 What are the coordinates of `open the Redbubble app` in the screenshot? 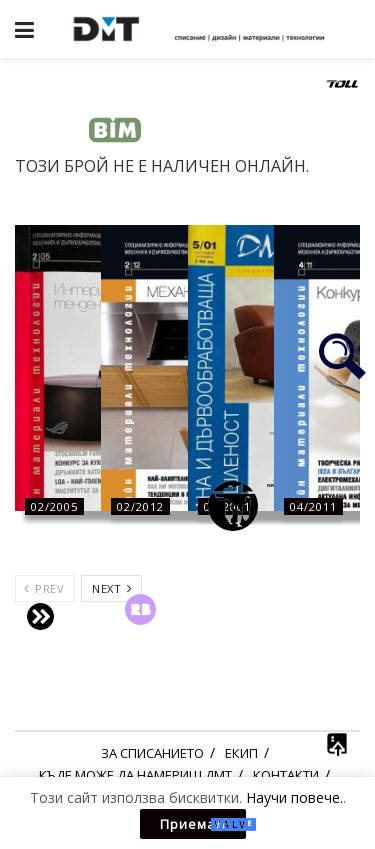 It's located at (140, 609).